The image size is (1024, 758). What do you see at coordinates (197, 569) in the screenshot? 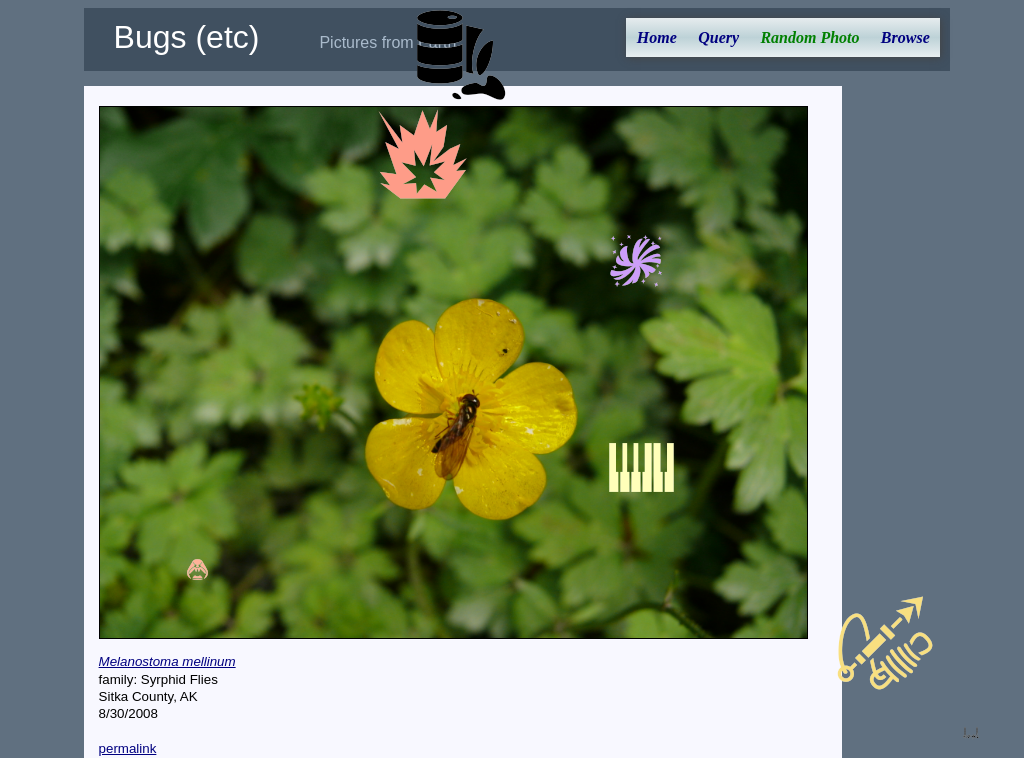
I see `indicates a swallow or consume ability in gameplay` at bounding box center [197, 569].